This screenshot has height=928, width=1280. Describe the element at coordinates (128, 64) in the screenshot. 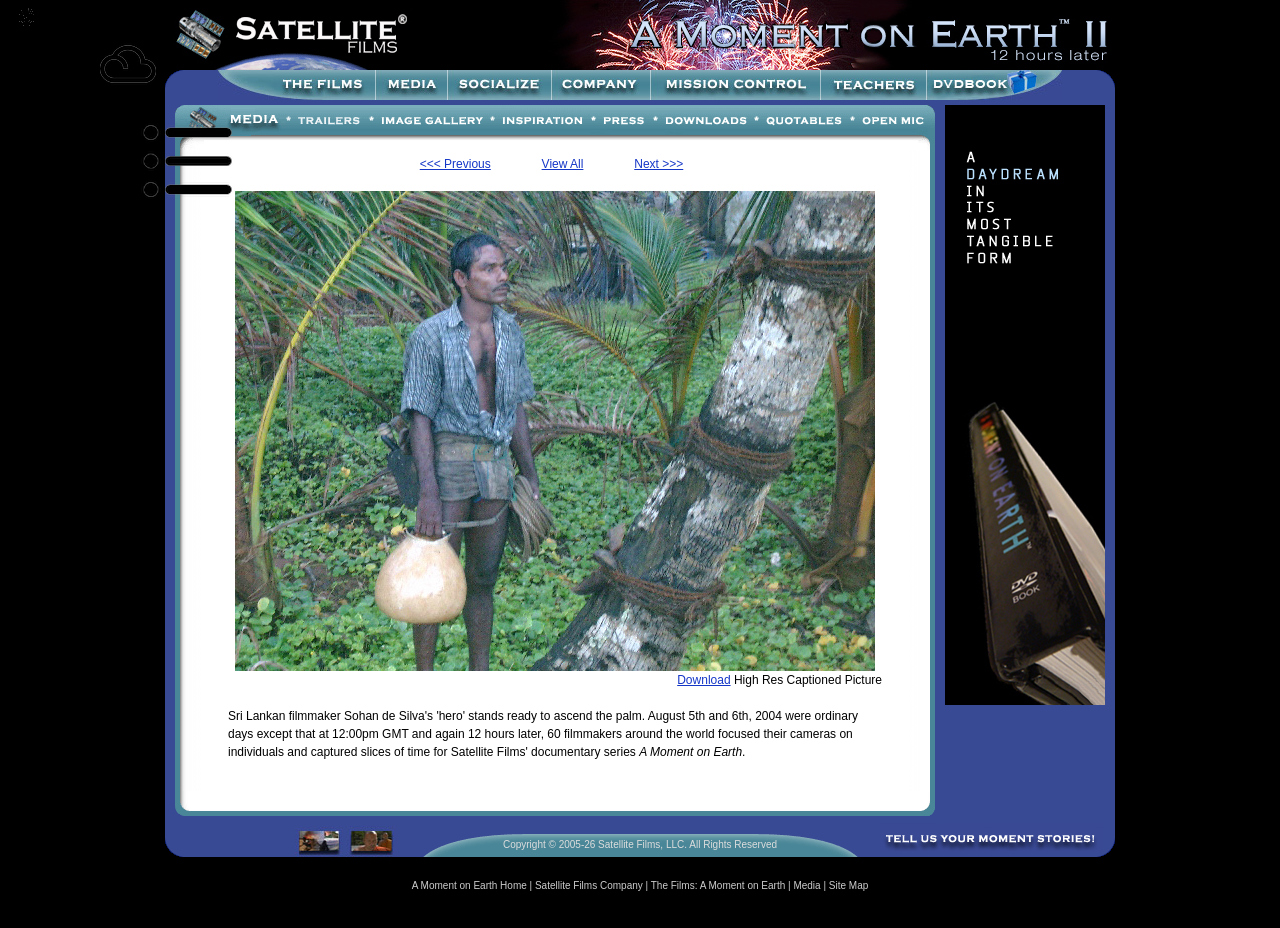

I see `view cloud storage` at that location.